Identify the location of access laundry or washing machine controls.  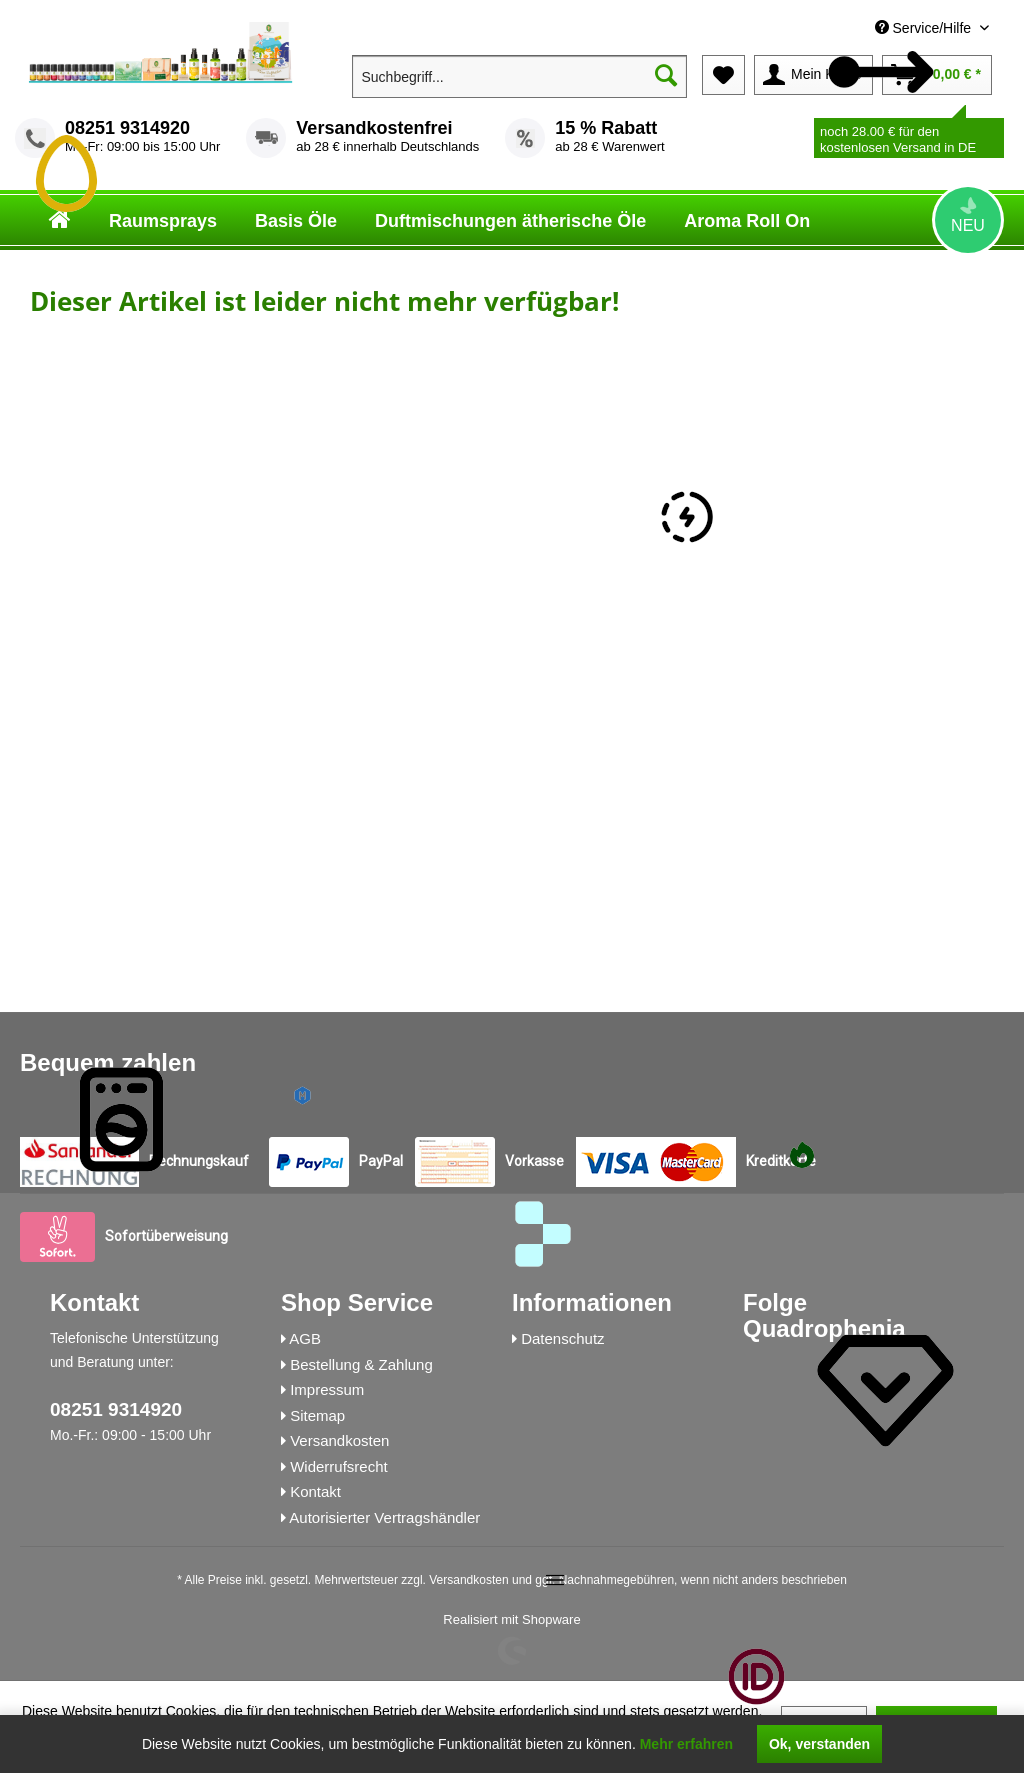
(121, 1119).